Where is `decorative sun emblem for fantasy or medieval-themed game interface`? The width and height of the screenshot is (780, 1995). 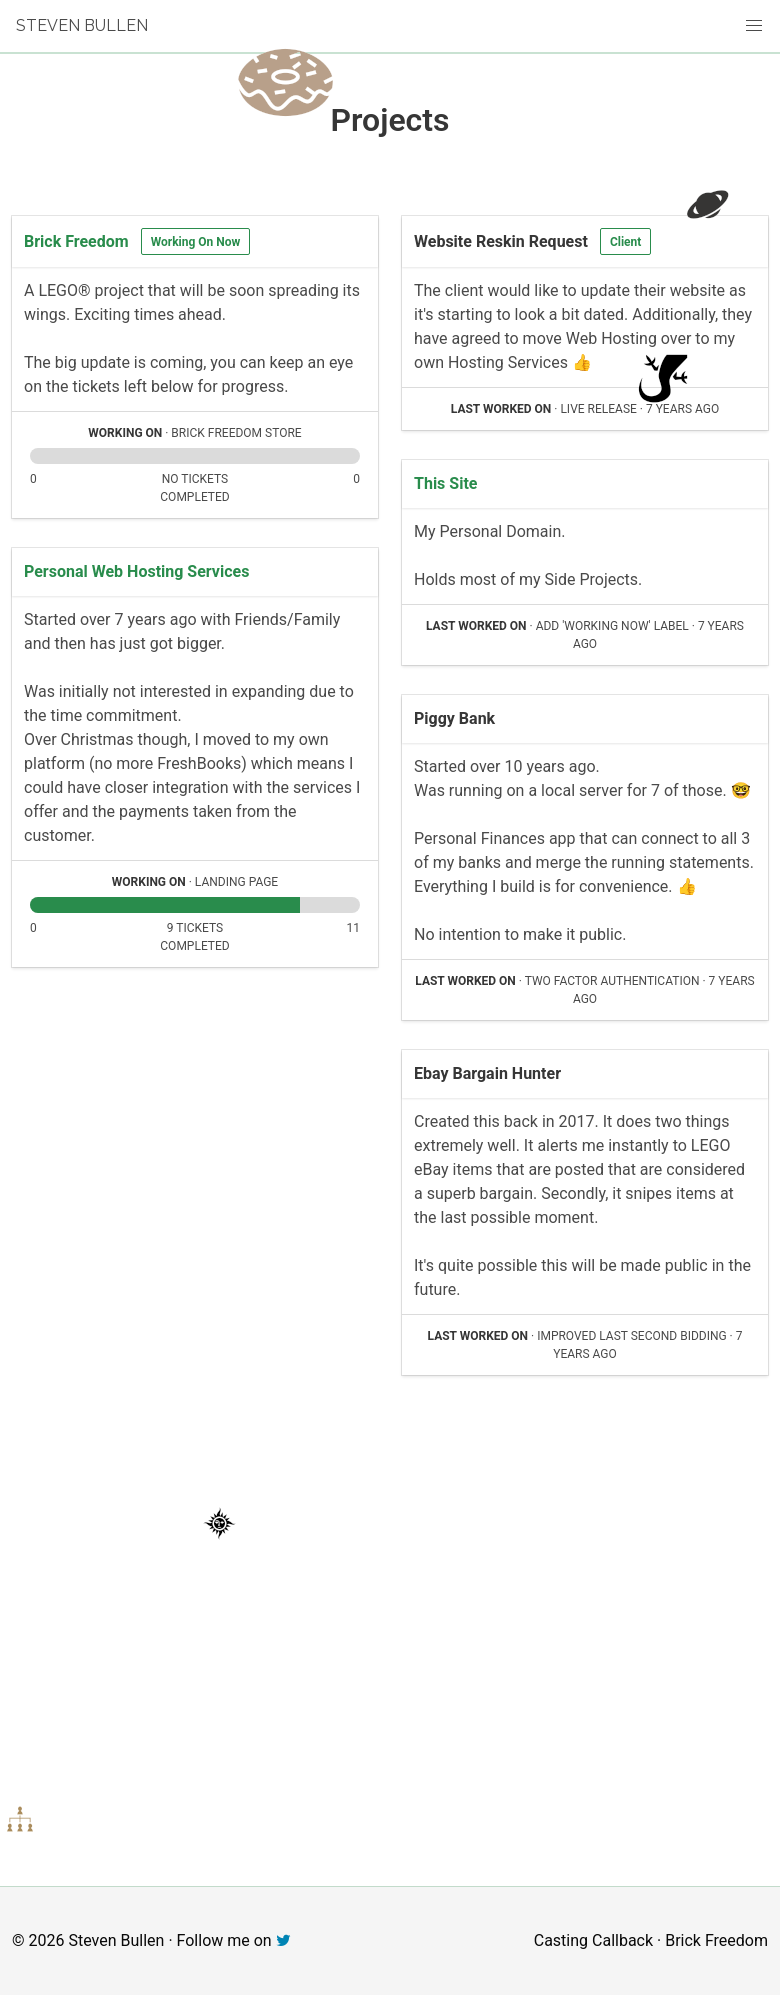 decorative sun emblem for fantasy or medieval-themed game interface is located at coordinates (219, 1523).